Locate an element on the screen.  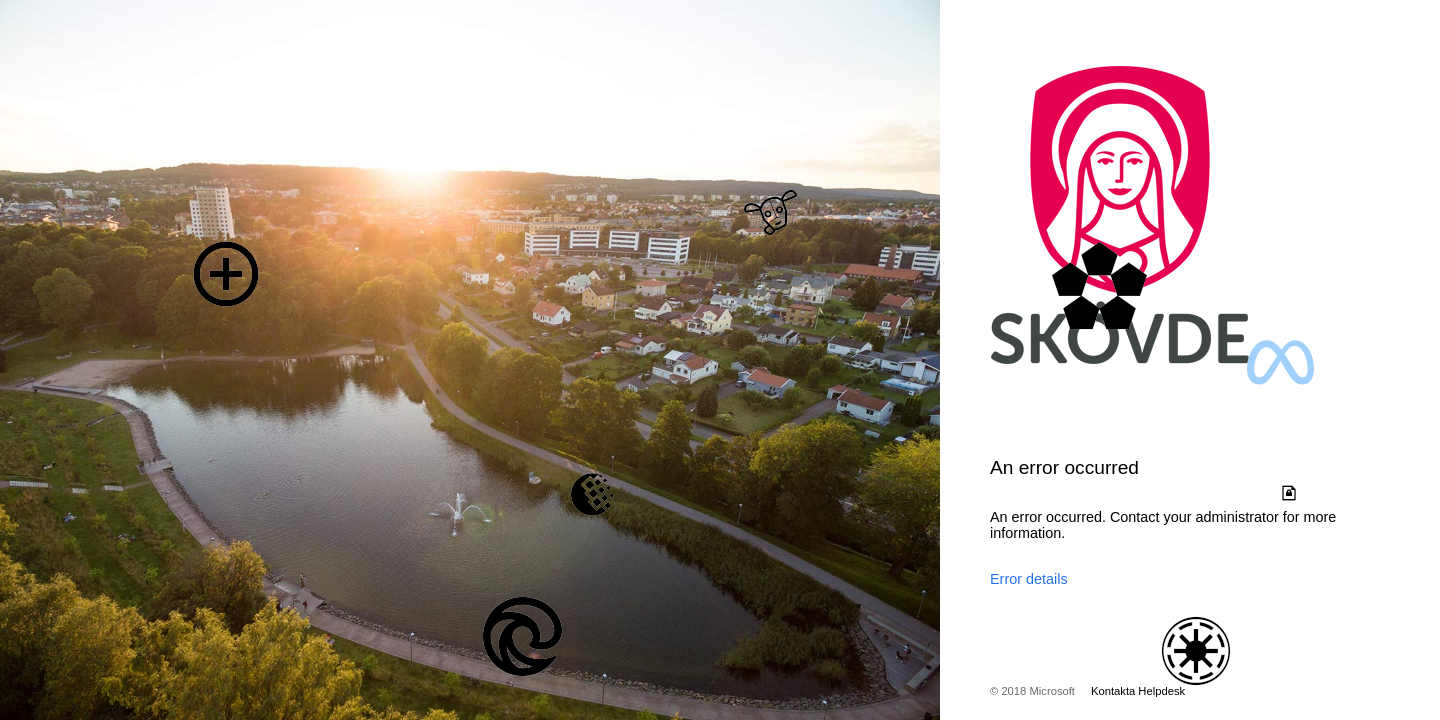
visit tindie marketplace is located at coordinates (770, 212).